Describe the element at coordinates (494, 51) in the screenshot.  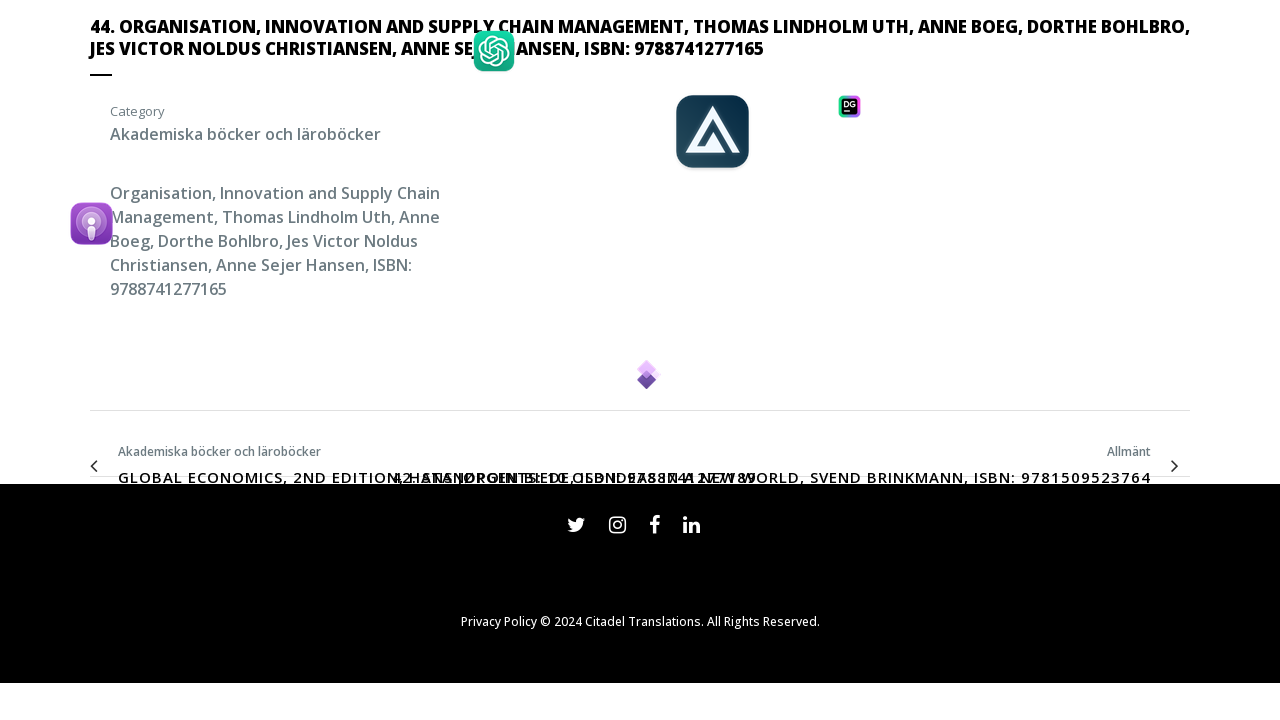
I see `open ChatGPT app` at that location.